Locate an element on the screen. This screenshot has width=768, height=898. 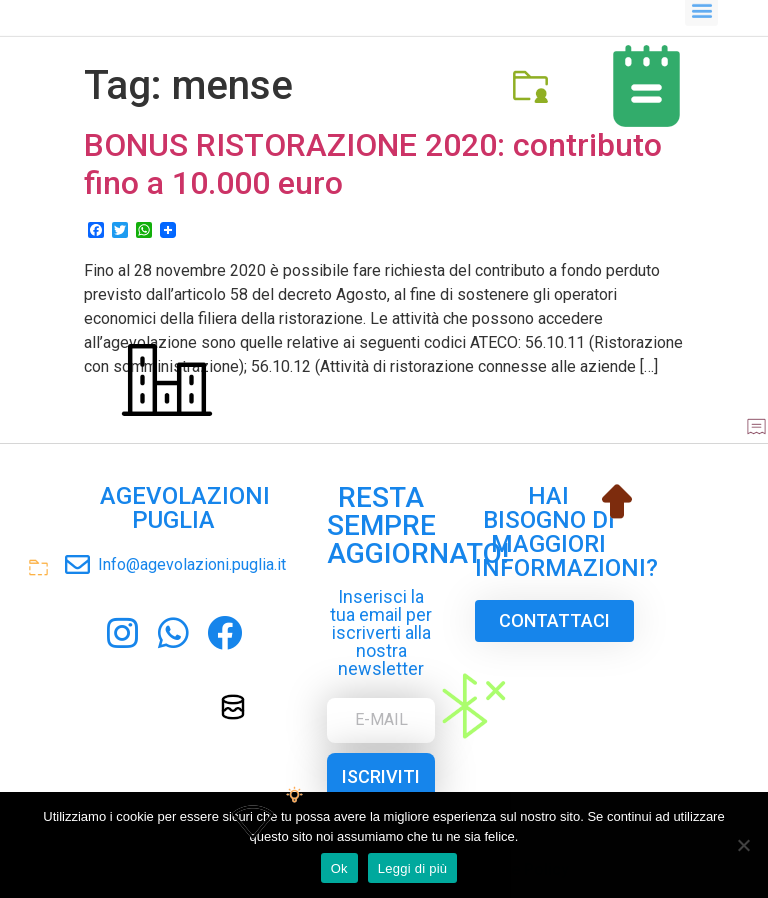
upvote or like content is located at coordinates (617, 501).